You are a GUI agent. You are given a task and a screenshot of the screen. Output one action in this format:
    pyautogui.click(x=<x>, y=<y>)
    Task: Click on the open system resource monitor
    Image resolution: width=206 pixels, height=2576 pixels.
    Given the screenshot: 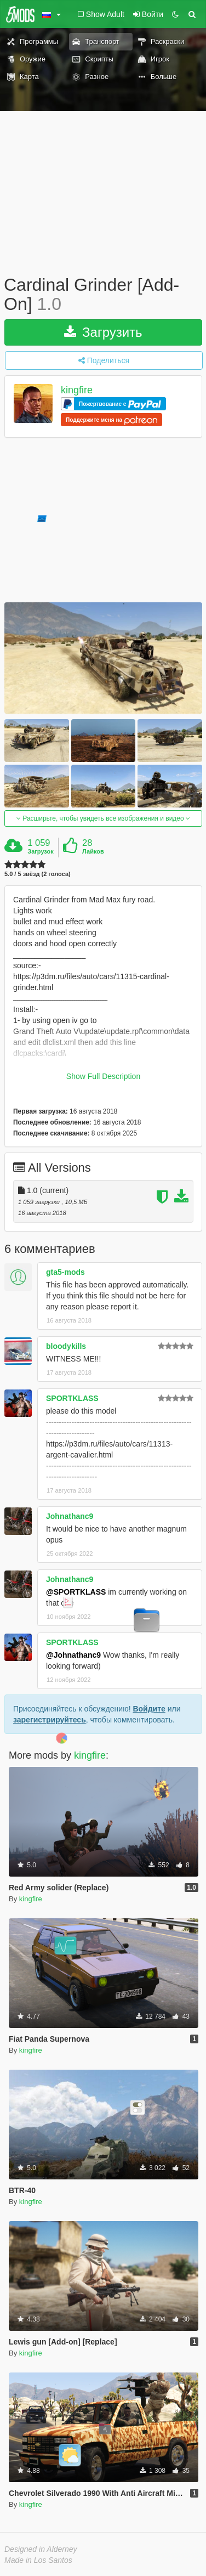 What is the action you would take?
    pyautogui.click(x=65, y=1945)
    